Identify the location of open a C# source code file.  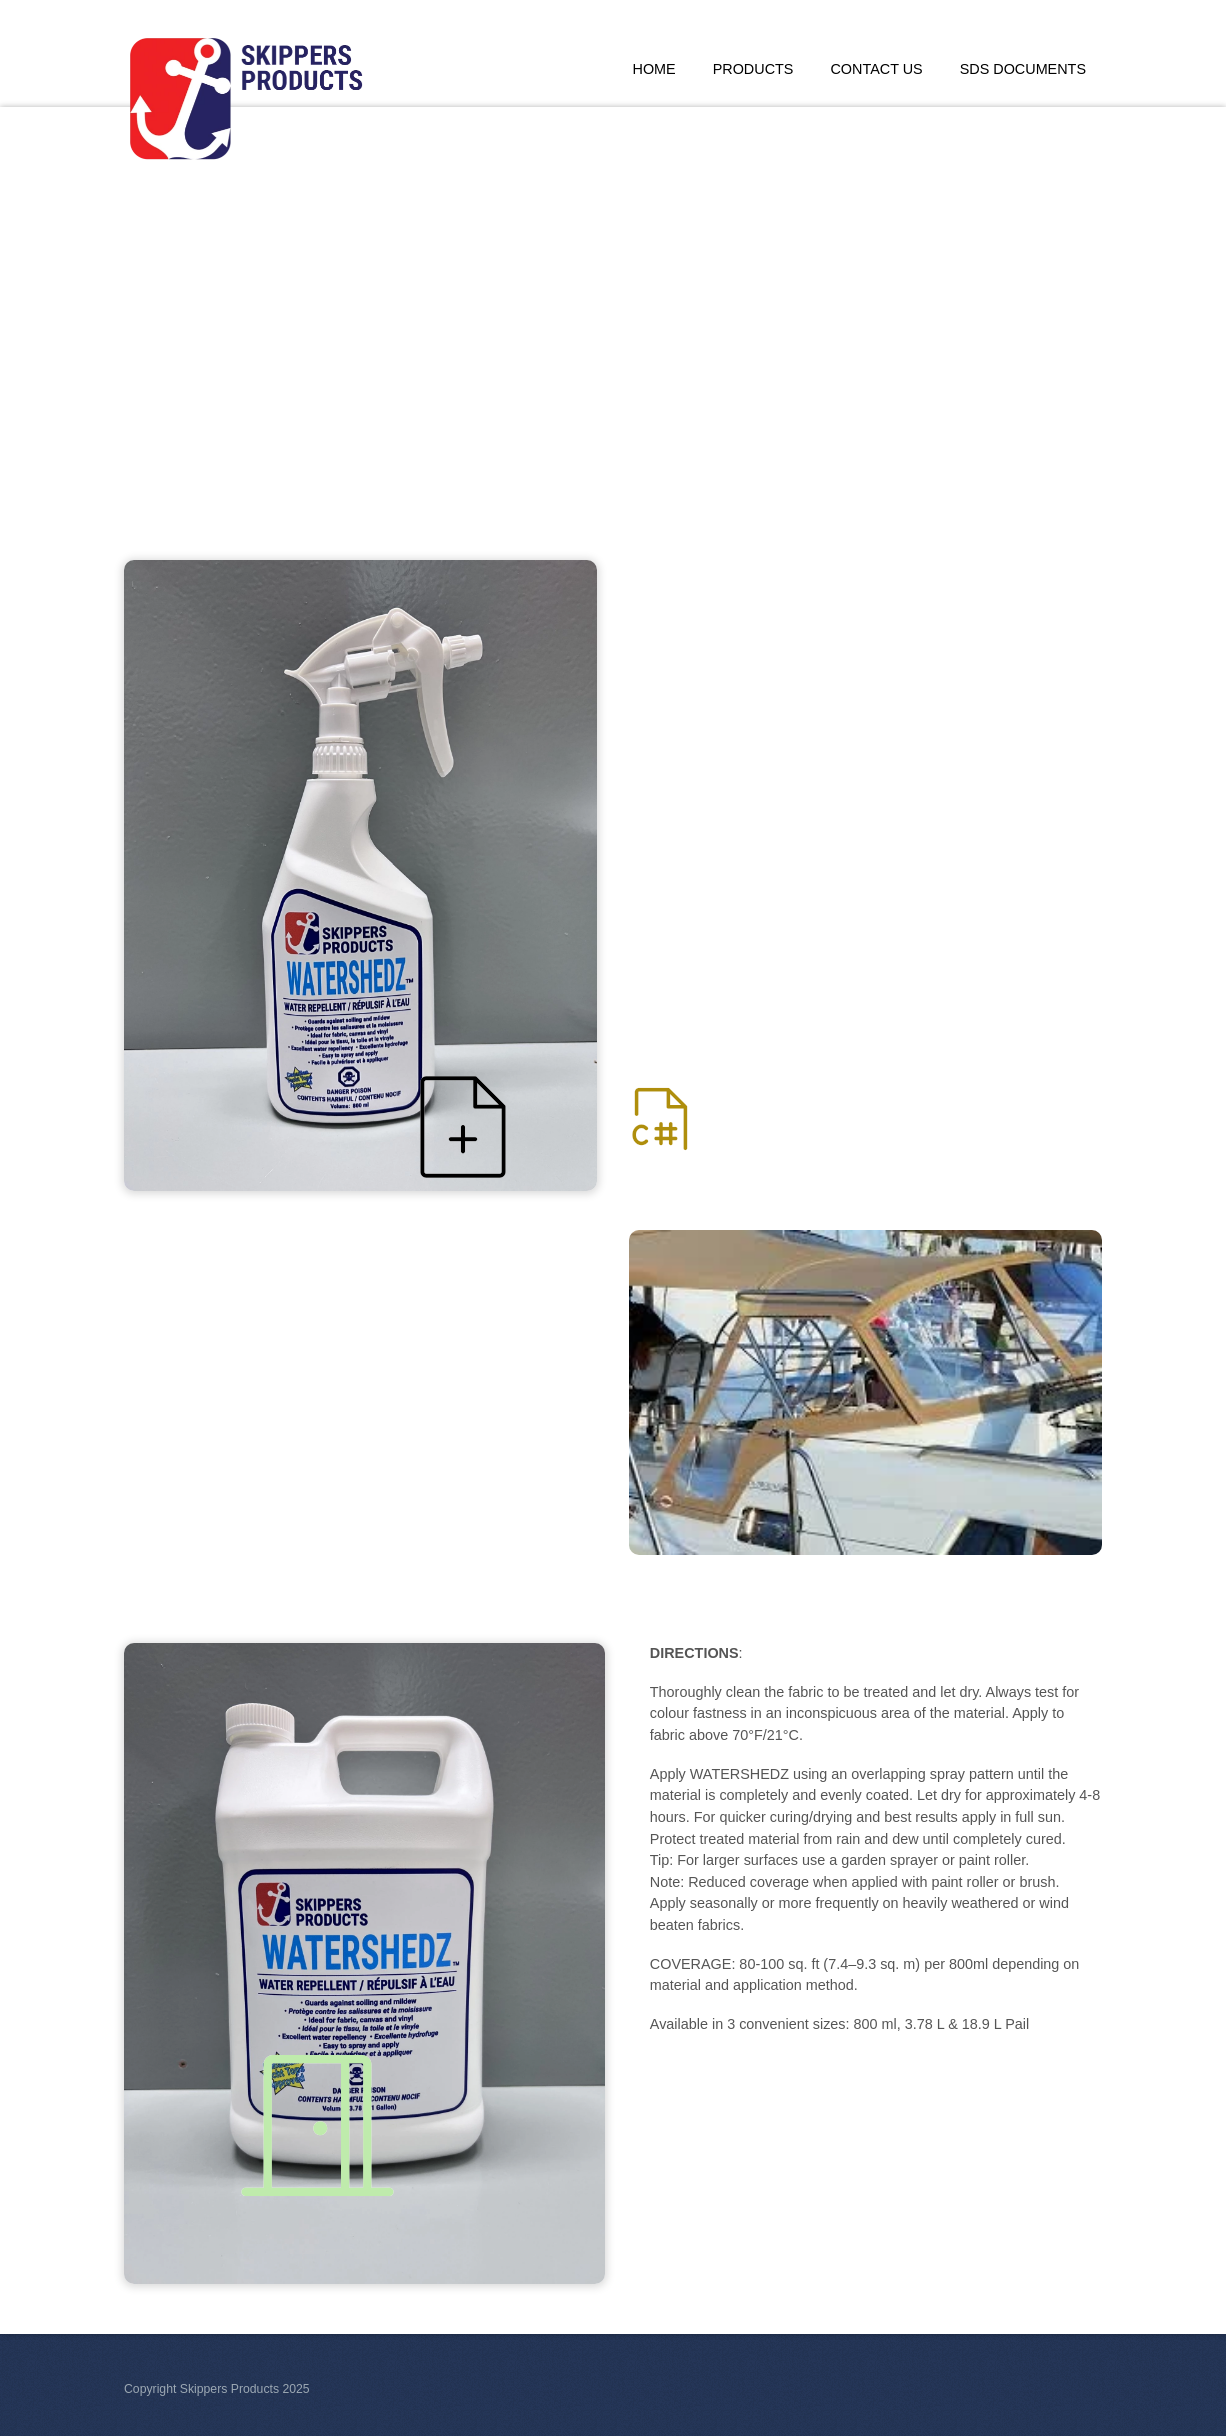
(661, 1119).